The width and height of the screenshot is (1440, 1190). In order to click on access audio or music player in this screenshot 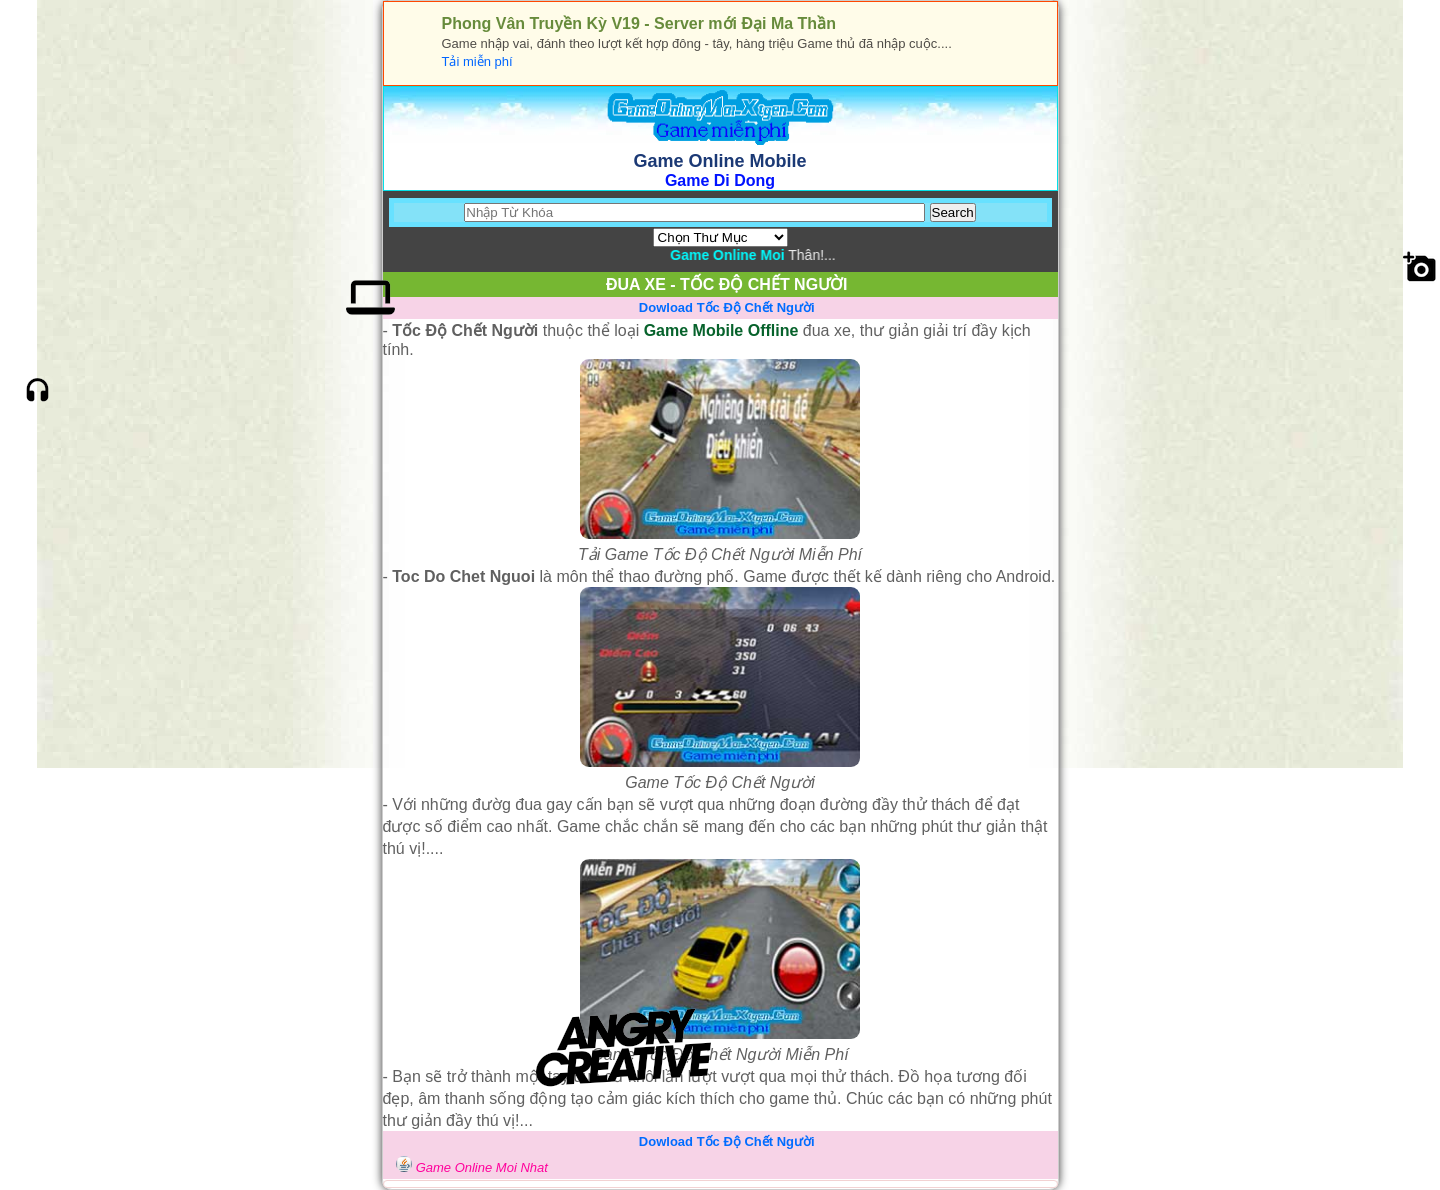, I will do `click(37, 390)`.